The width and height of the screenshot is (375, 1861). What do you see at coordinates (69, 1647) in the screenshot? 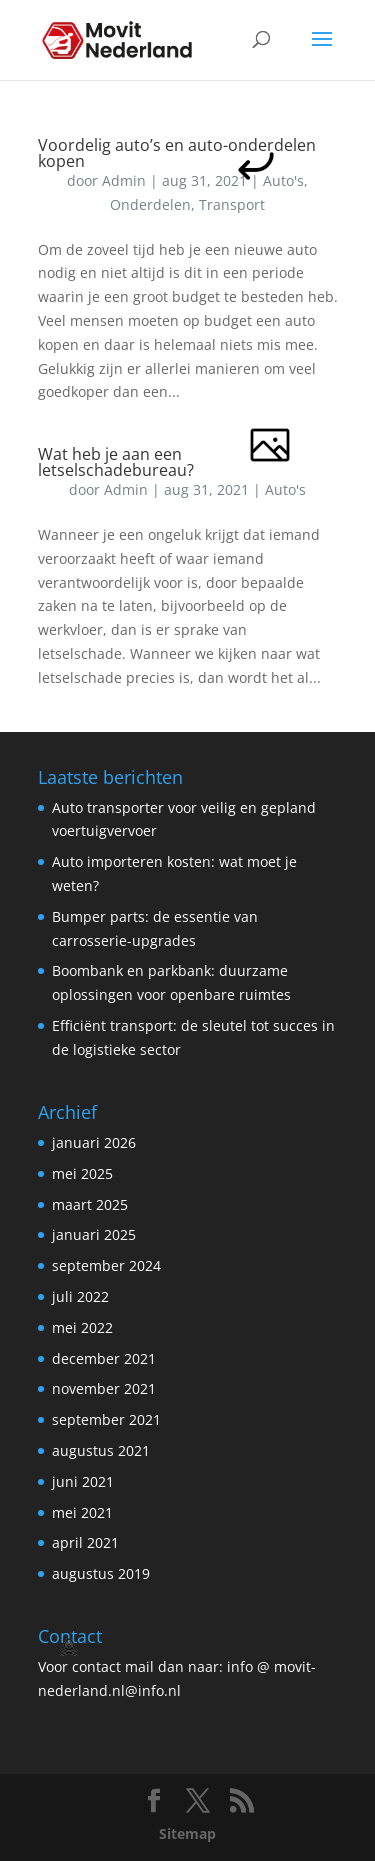
I see `access camping or outdoor activity features` at bounding box center [69, 1647].